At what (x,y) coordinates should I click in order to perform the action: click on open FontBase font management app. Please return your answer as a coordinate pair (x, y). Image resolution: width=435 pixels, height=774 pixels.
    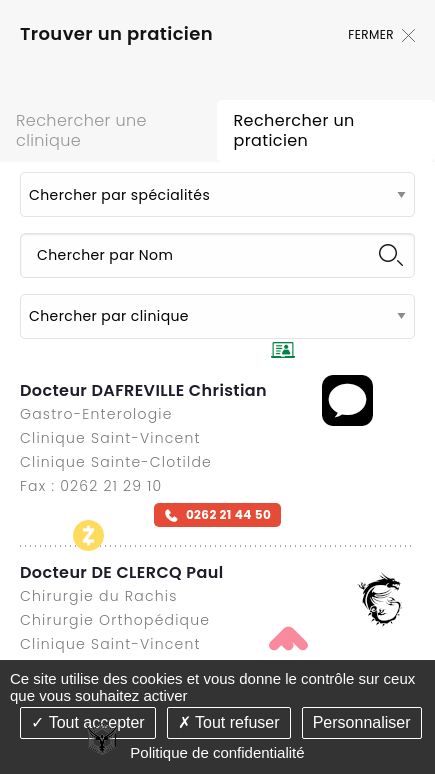
    Looking at the image, I should click on (288, 638).